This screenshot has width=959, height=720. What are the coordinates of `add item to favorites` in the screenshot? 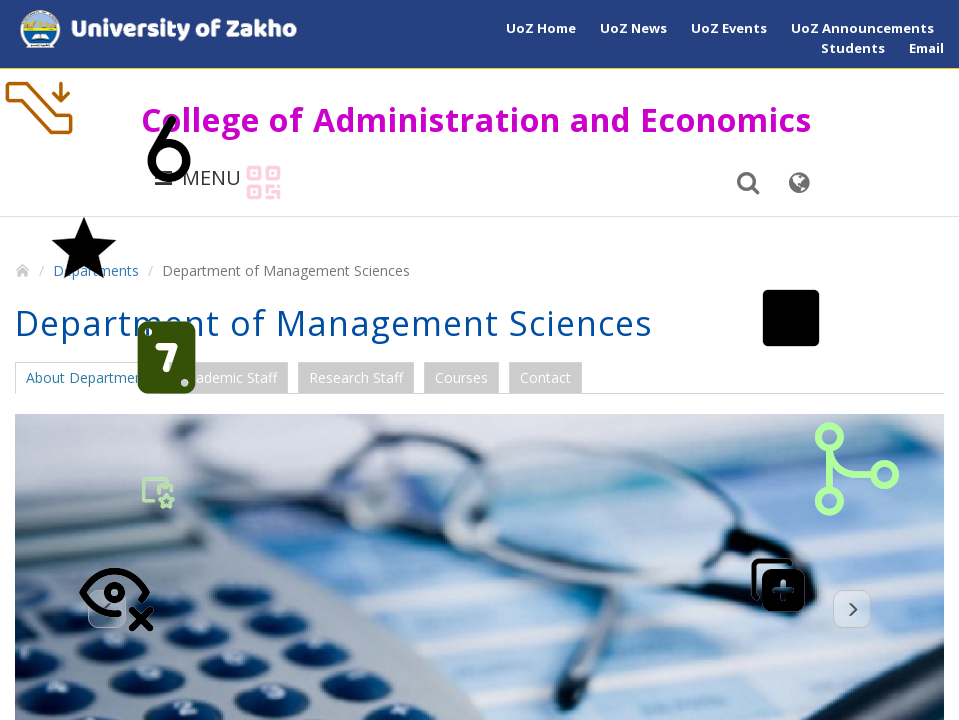 It's located at (84, 249).